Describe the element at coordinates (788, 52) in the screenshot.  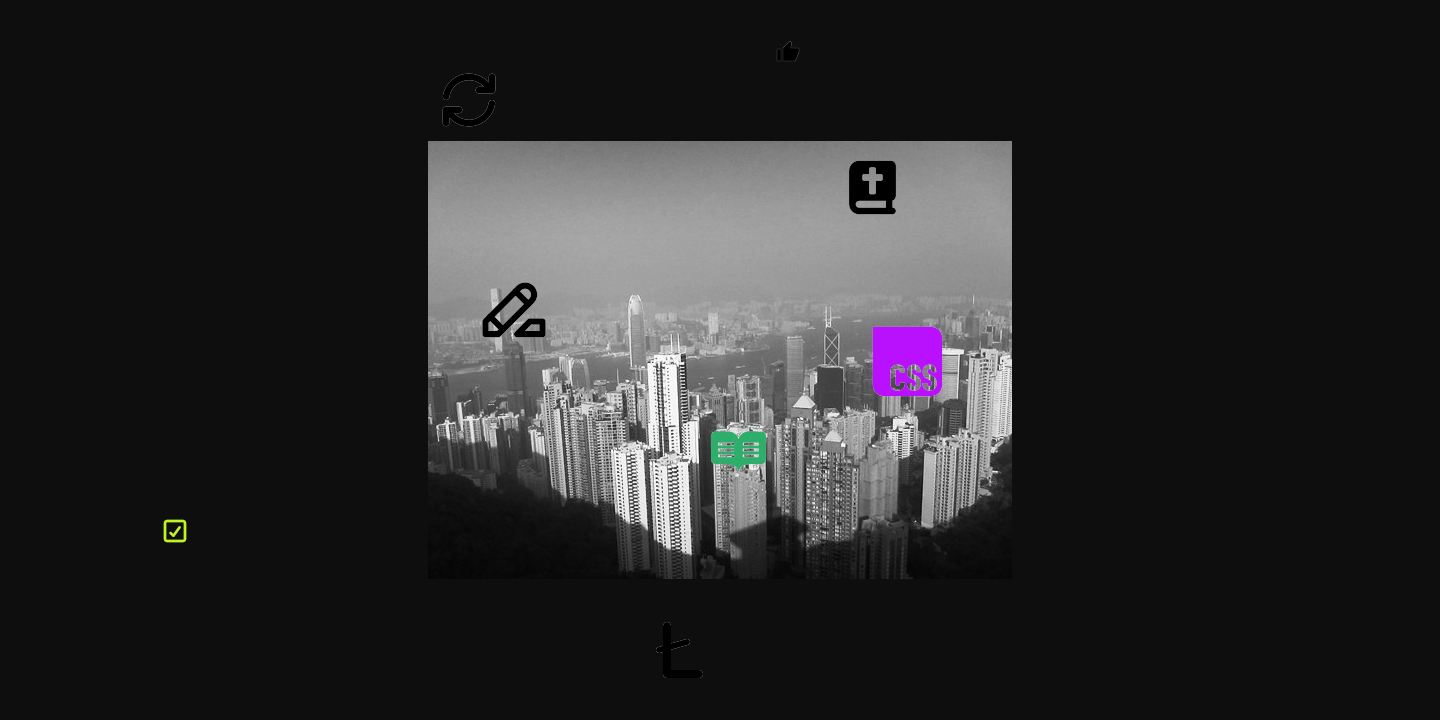
I see `like or upvote this content` at that location.